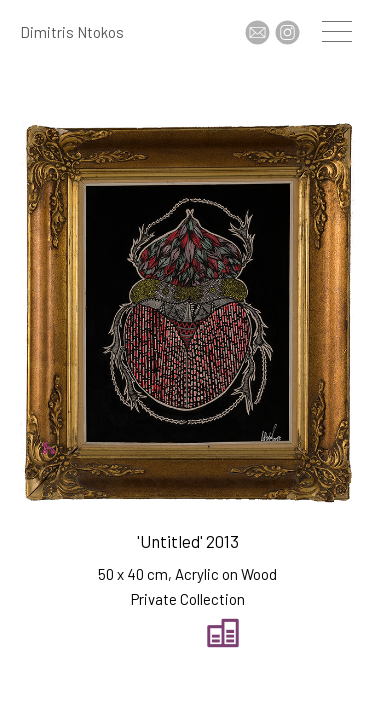 This screenshot has height=720, width=375. I want to click on merge branches in a git repository, so click(49, 448).